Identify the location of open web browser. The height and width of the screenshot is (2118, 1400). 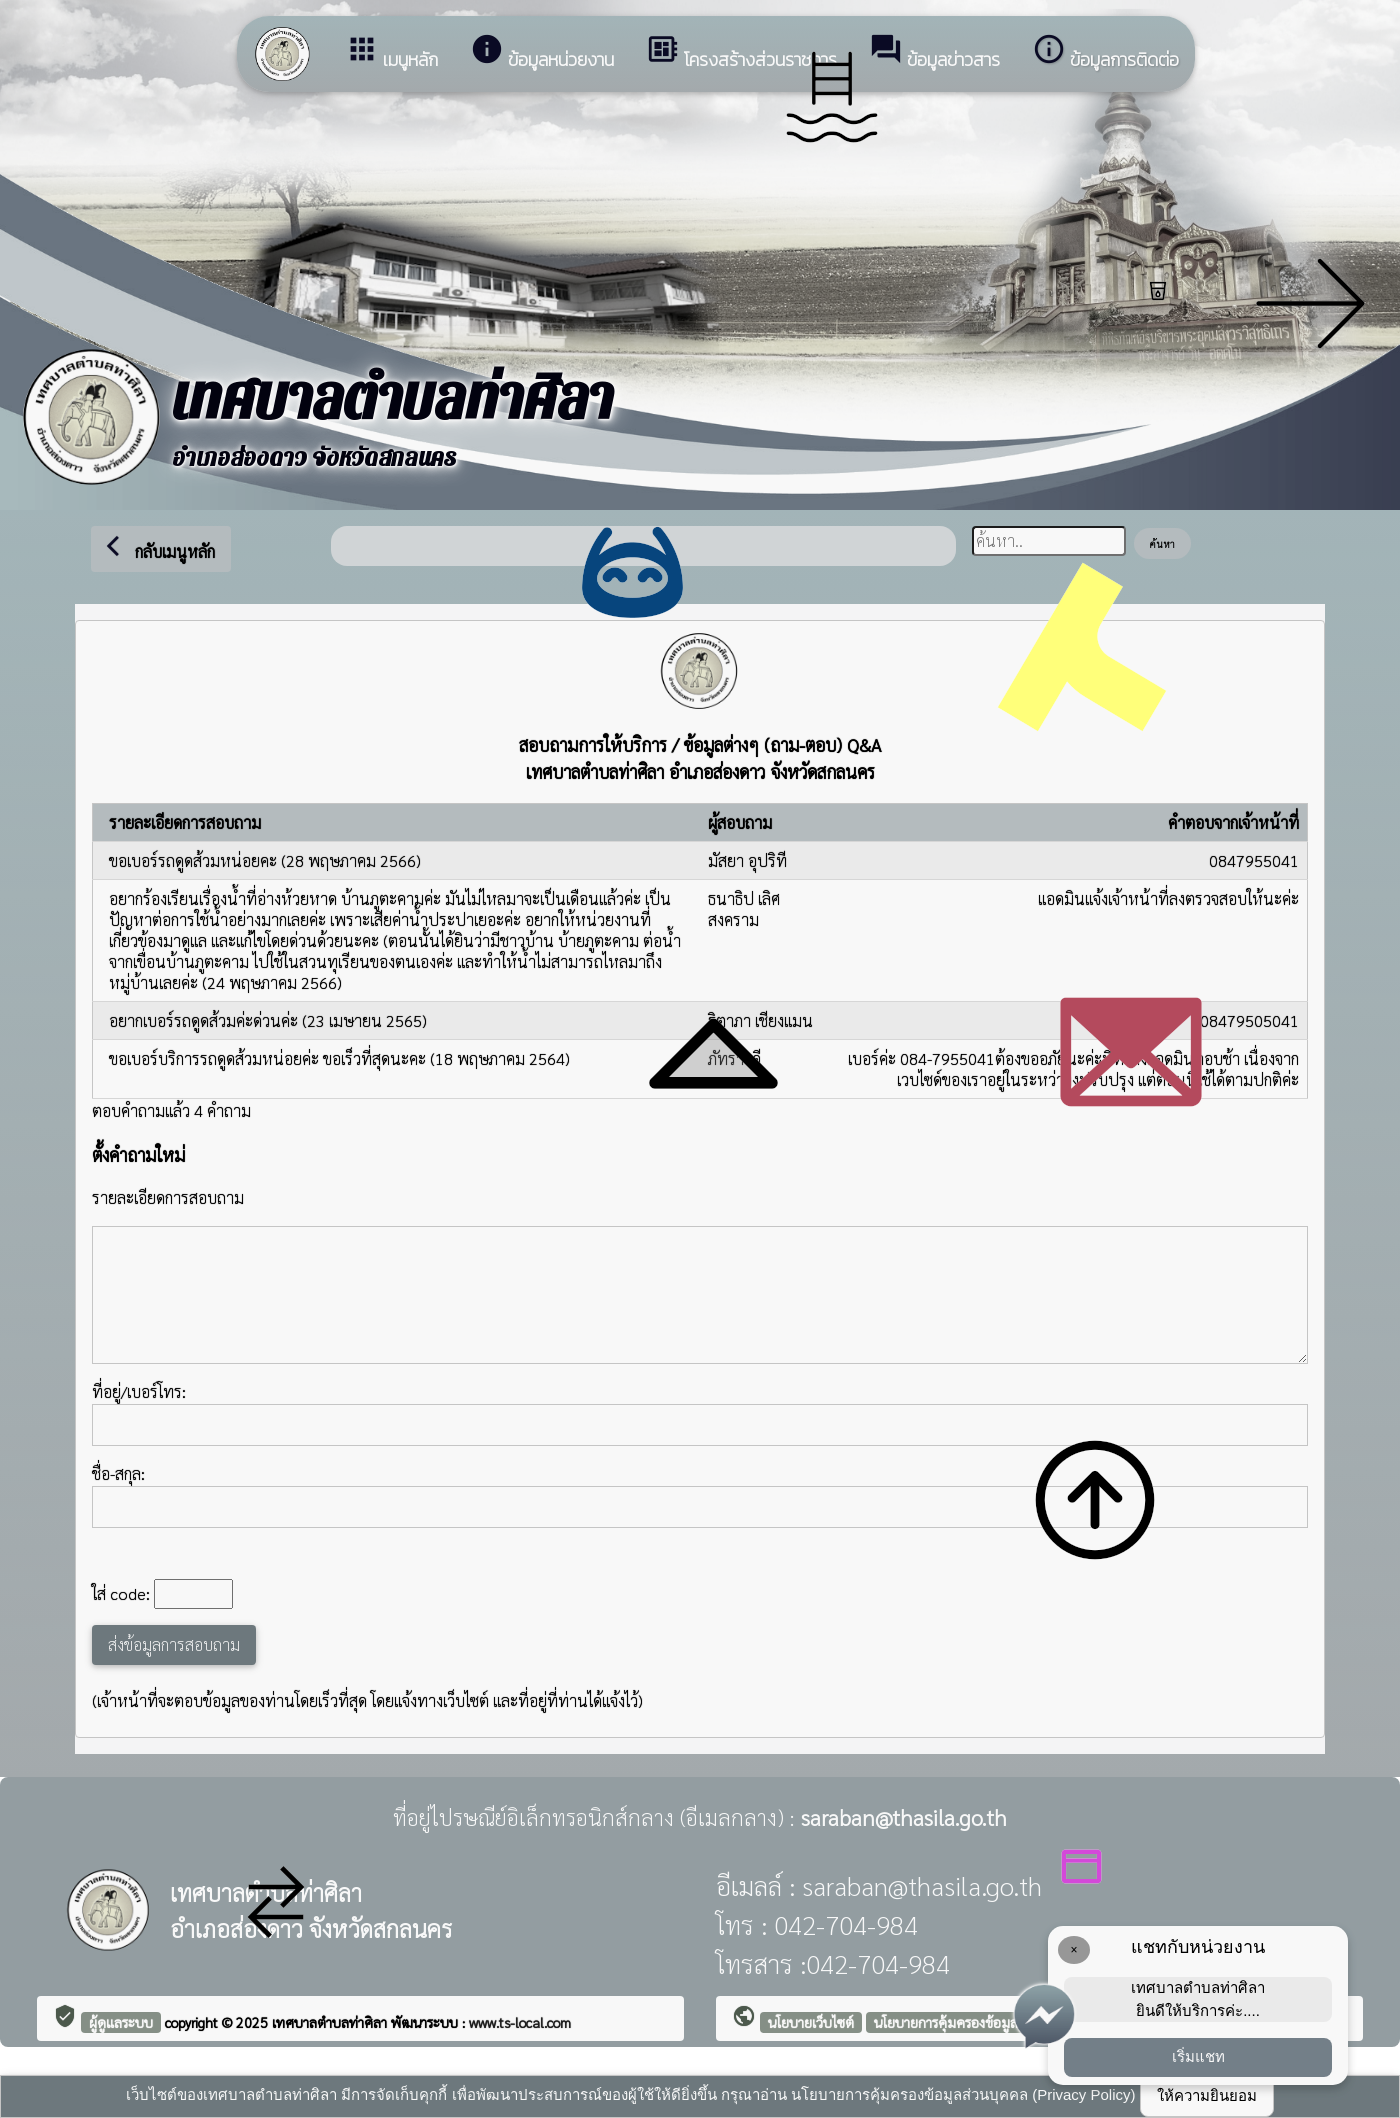
(1081, 1866).